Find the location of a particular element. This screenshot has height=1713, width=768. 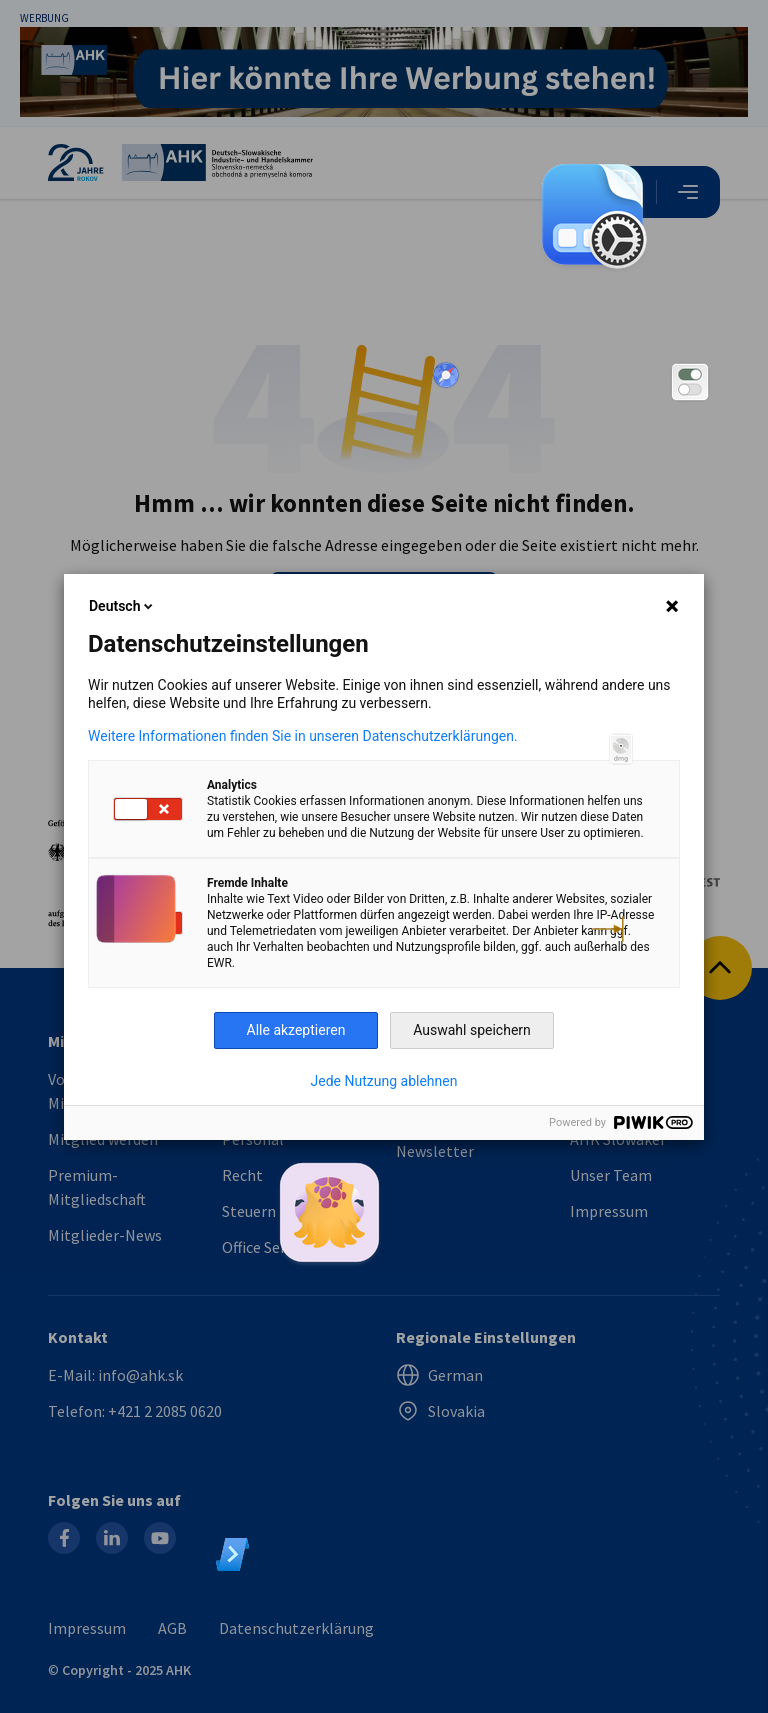

apple disk image file (.dmg) is located at coordinates (621, 749).